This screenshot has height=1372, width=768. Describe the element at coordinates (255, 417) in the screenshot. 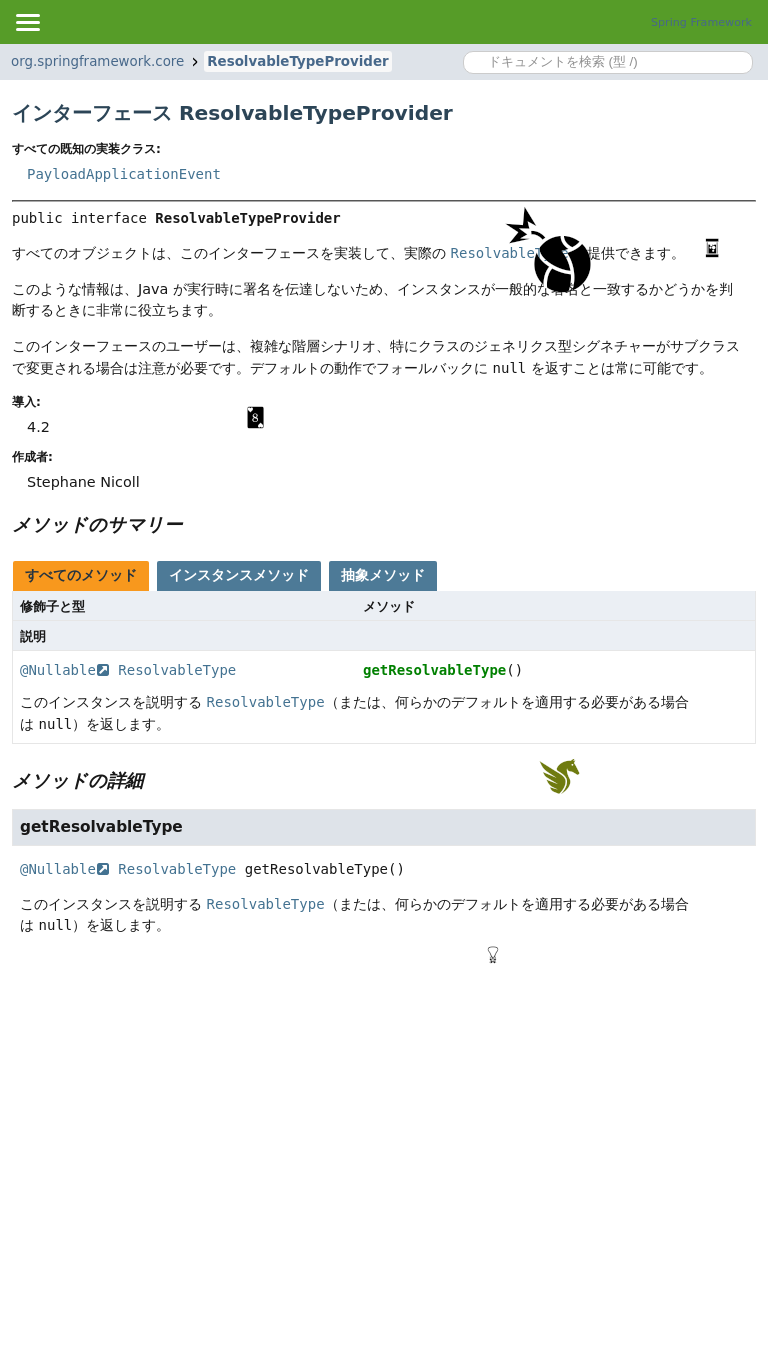

I see `playing card: 8 of hearts` at that location.